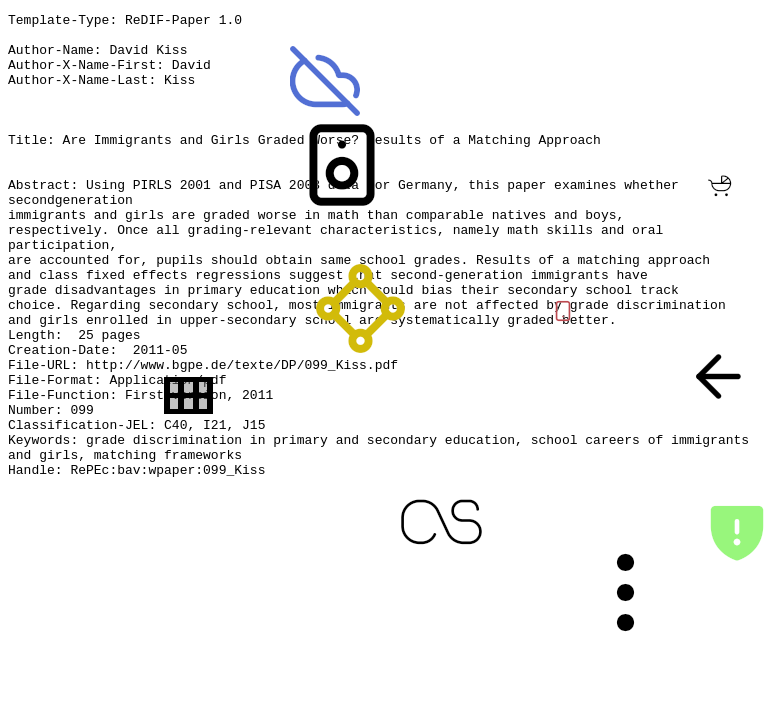 The image size is (784, 720). I want to click on switch to grid view layout, so click(187, 397).